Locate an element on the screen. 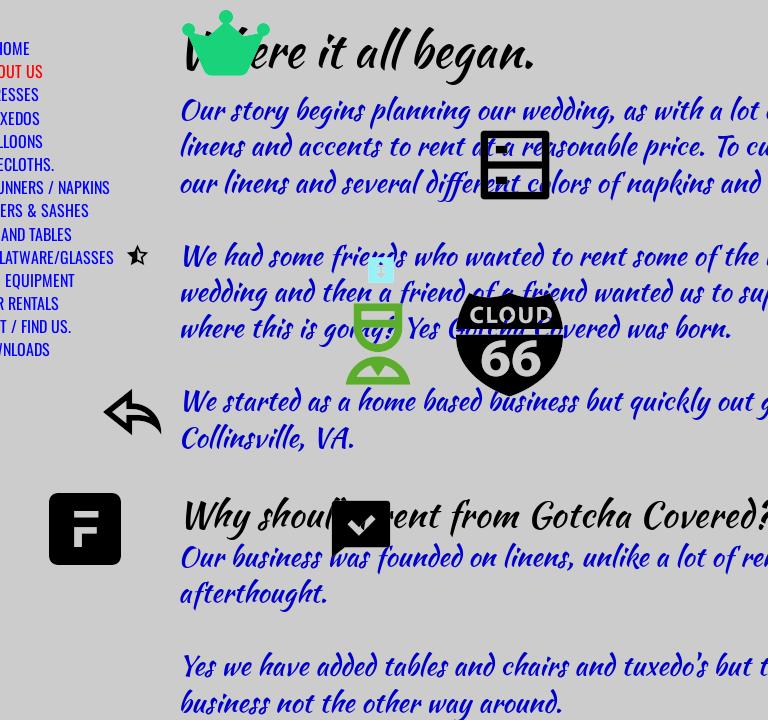  flip content vertically is located at coordinates (381, 270).